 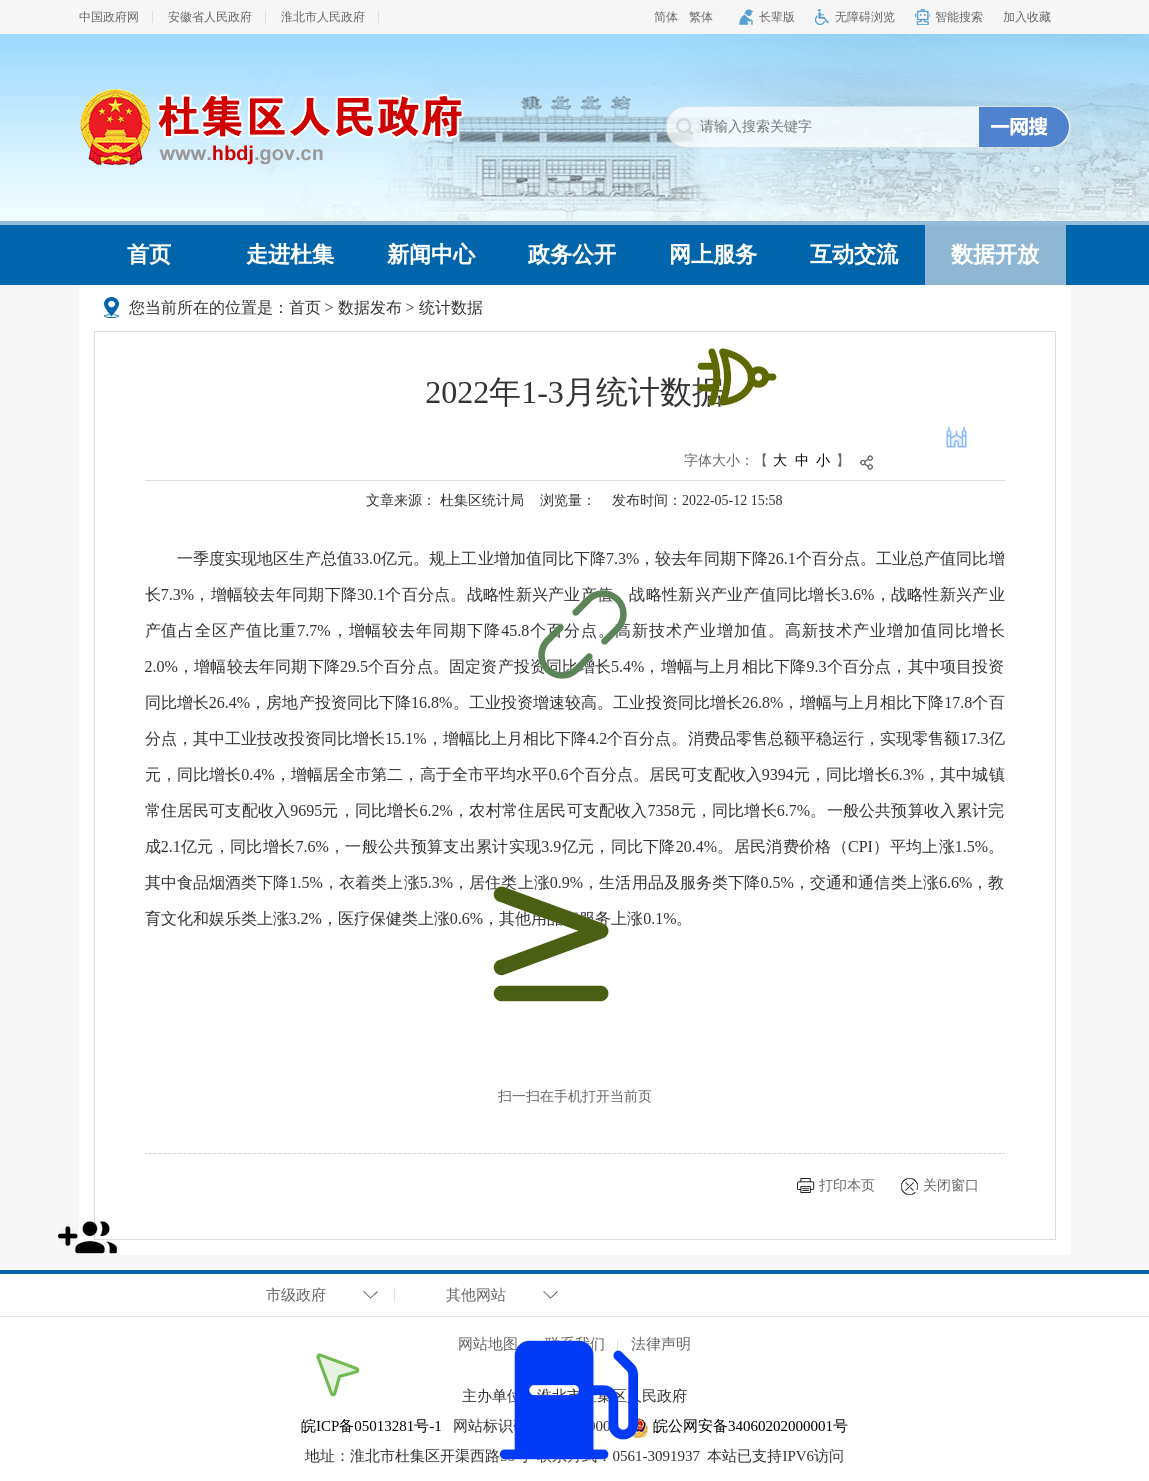 I want to click on xnor logic gate symbol for circuit design, so click(x=737, y=377).